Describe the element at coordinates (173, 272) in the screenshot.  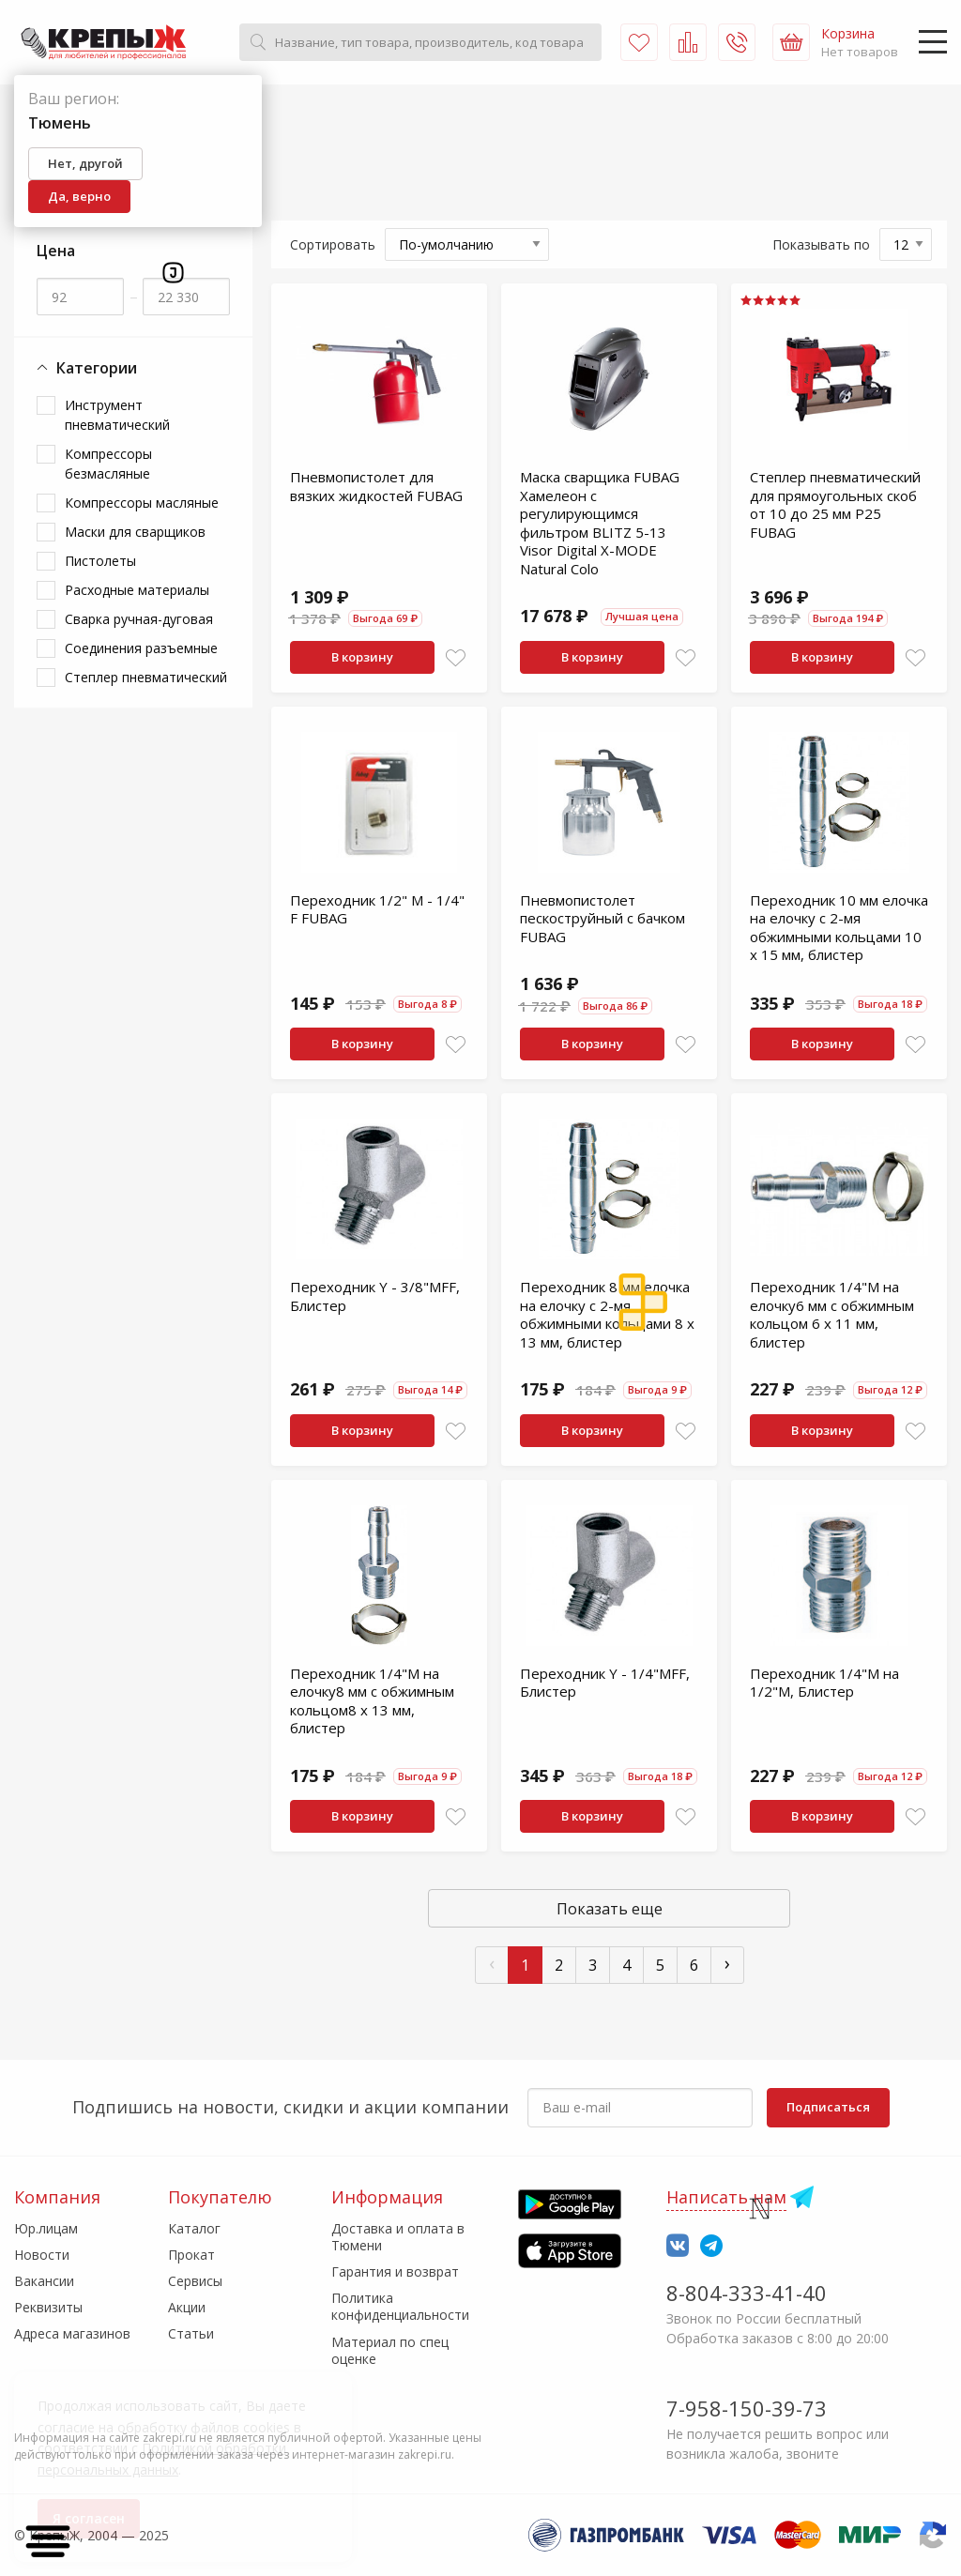
I see `represents an app or service starting with the letter "j"` at that location.